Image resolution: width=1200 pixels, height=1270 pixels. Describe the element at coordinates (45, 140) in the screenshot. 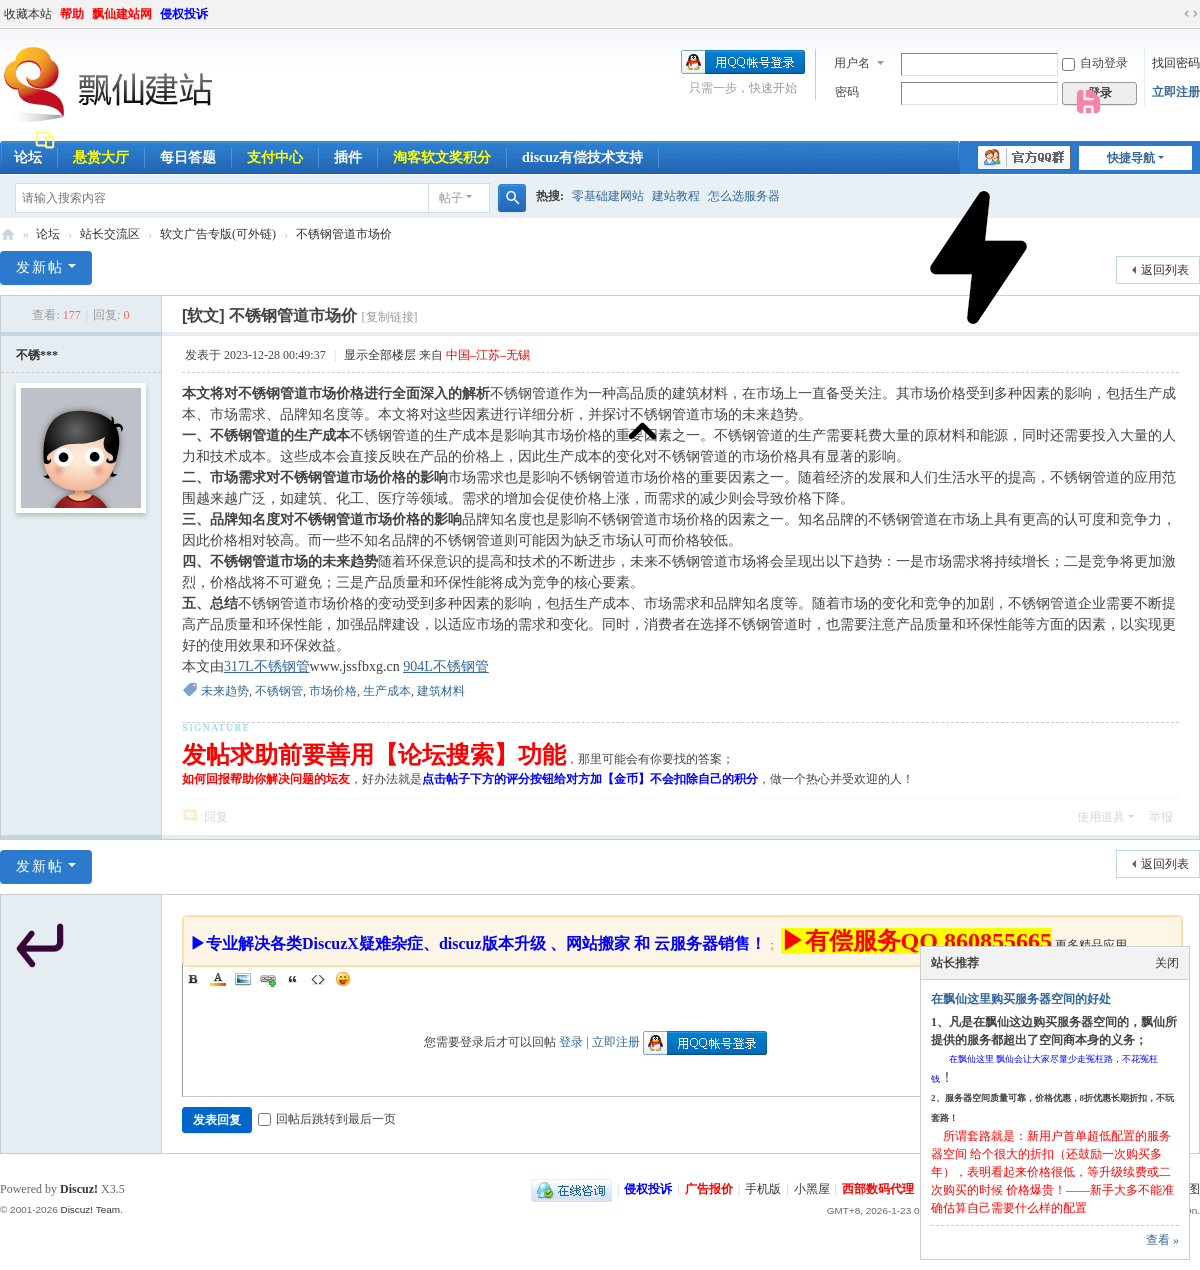

I see `manage connected devices` at that location.